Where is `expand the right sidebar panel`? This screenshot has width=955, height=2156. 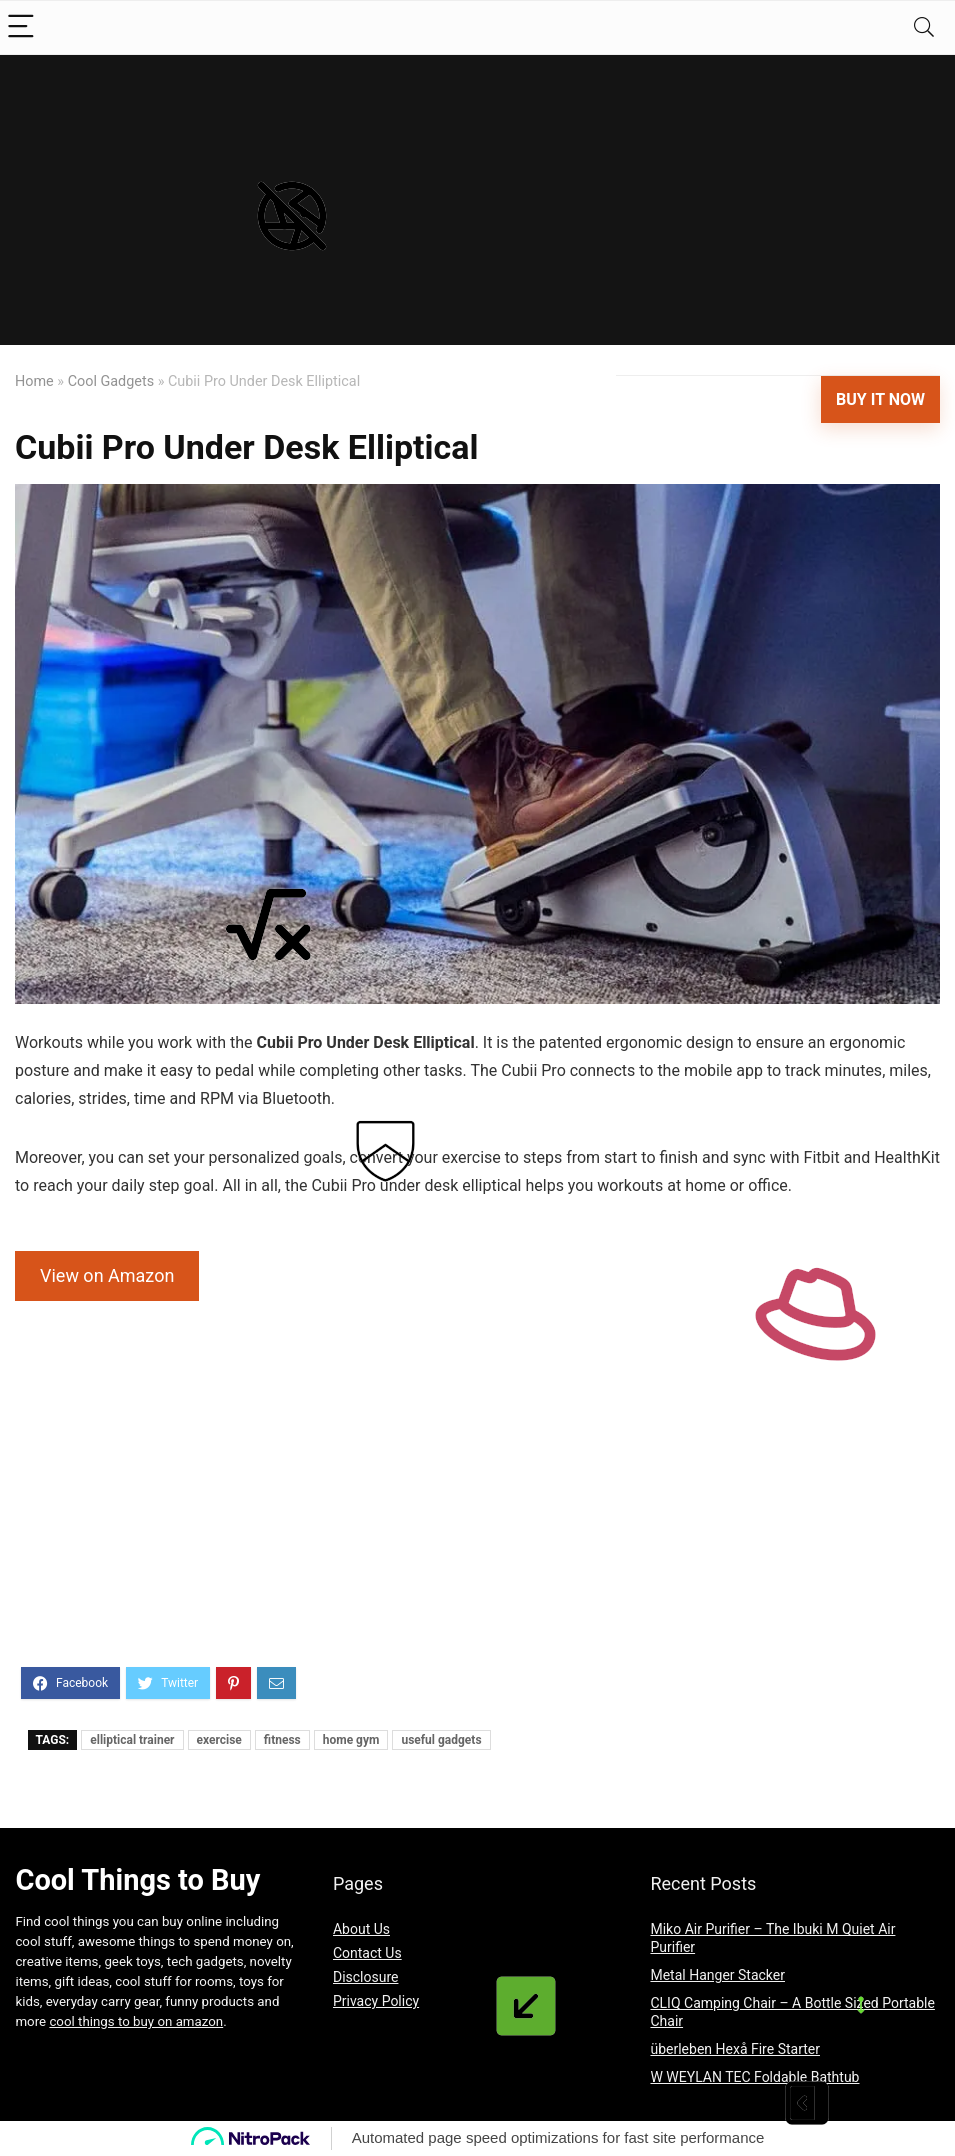 expand the right sidebar panel is located at coordinates (807, 2103).